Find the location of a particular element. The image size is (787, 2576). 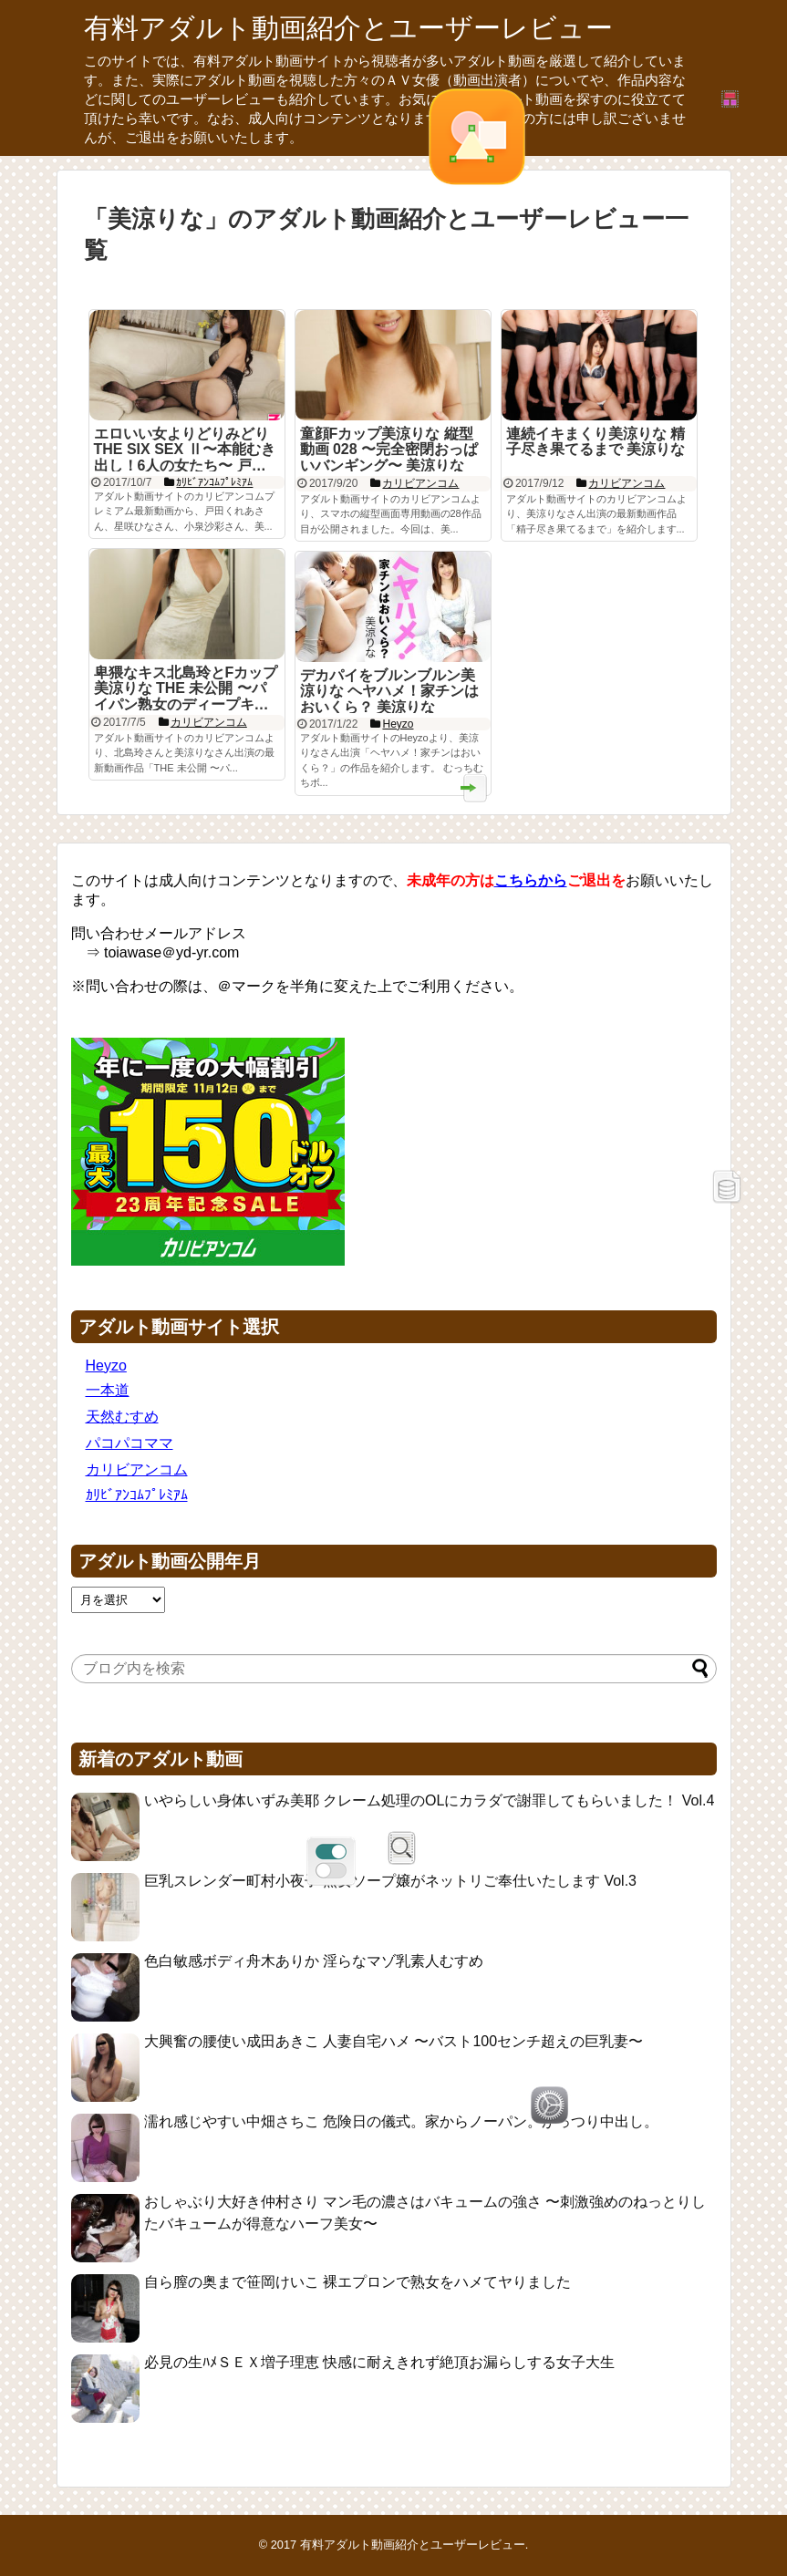

open system settings is located at coordinates (549, 2105).